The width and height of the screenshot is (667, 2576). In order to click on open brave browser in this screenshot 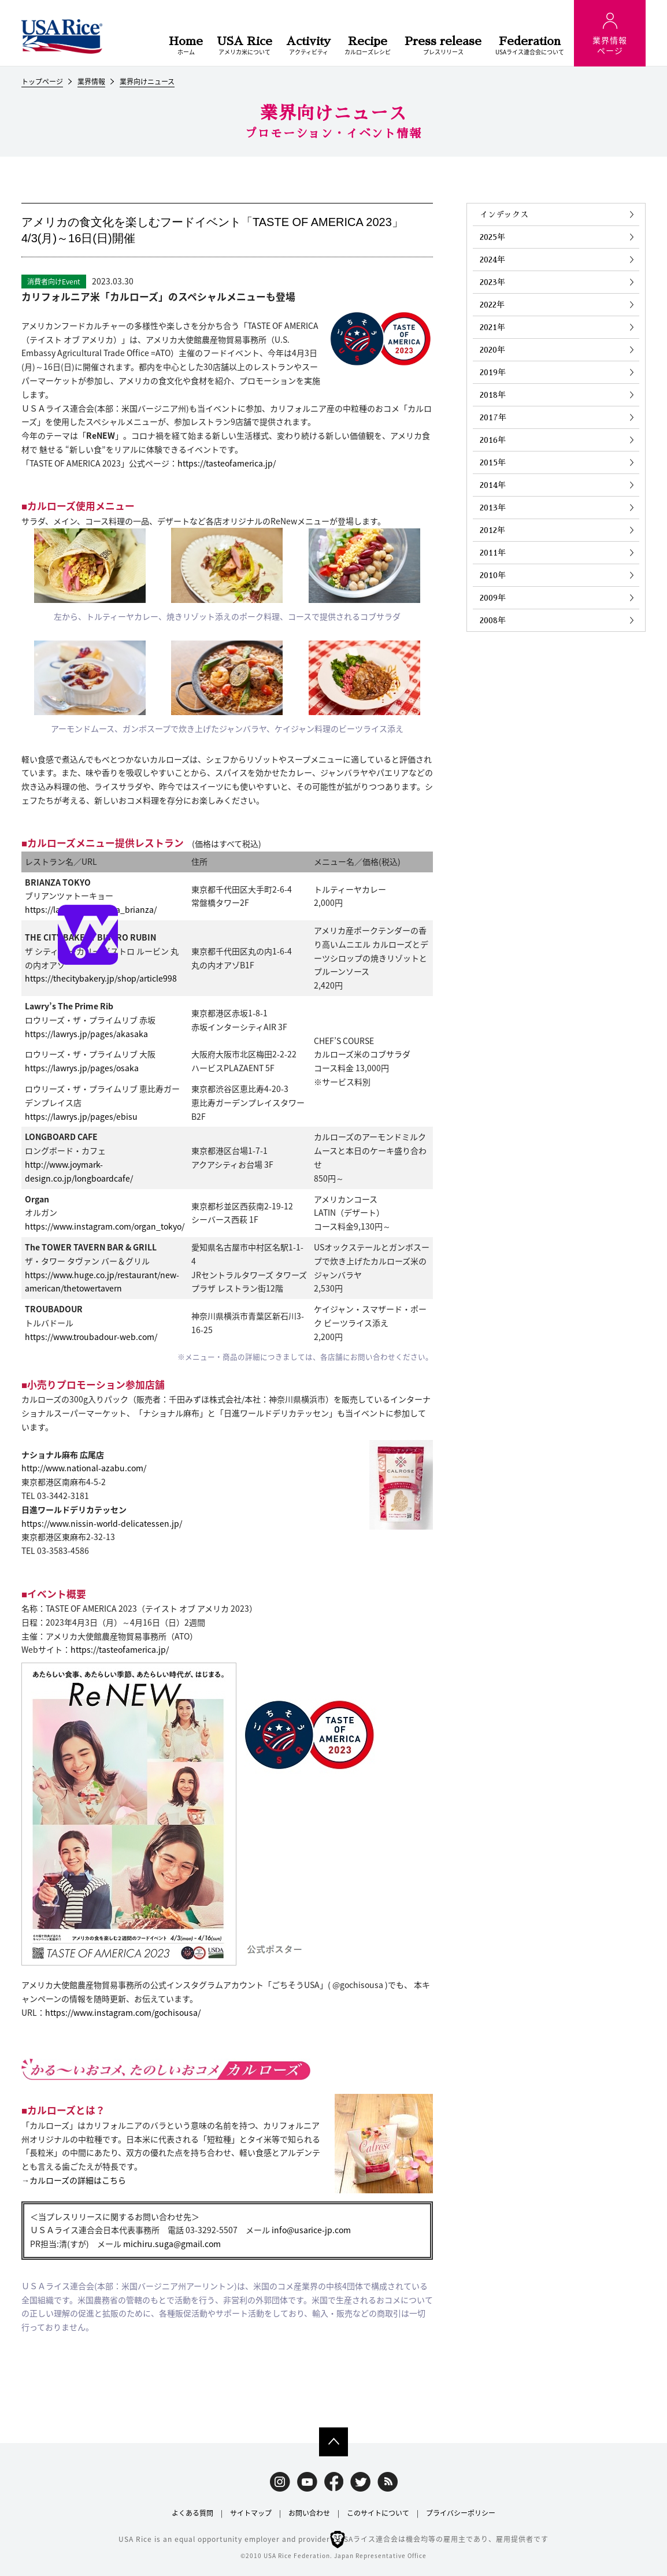, I will do `click(338, 2540)`.